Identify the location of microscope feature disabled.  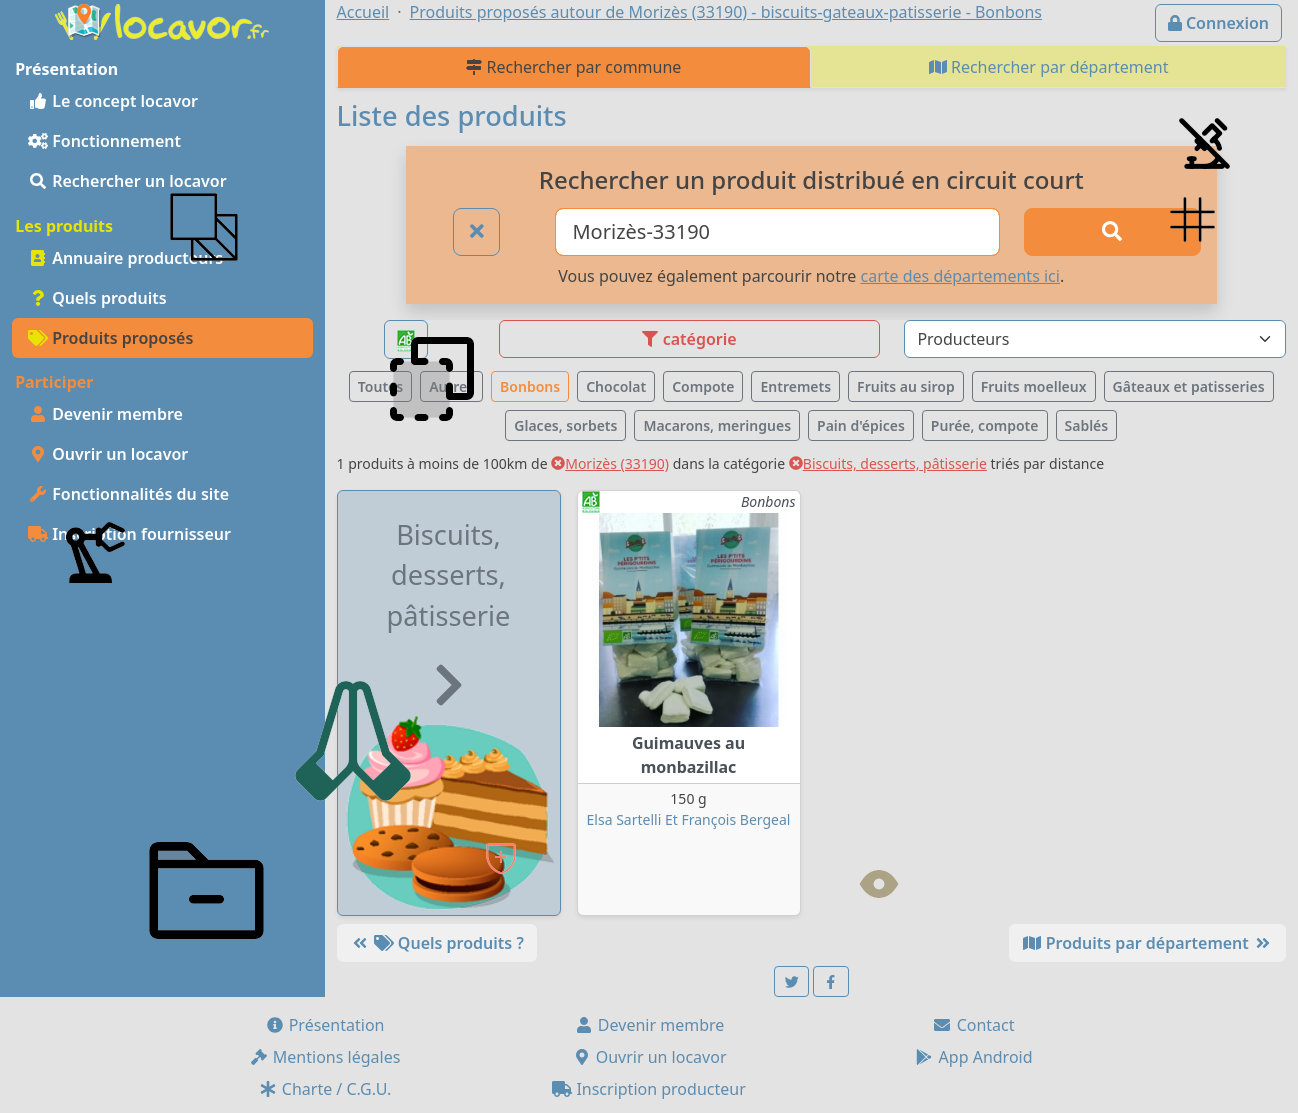
(1204, 143).